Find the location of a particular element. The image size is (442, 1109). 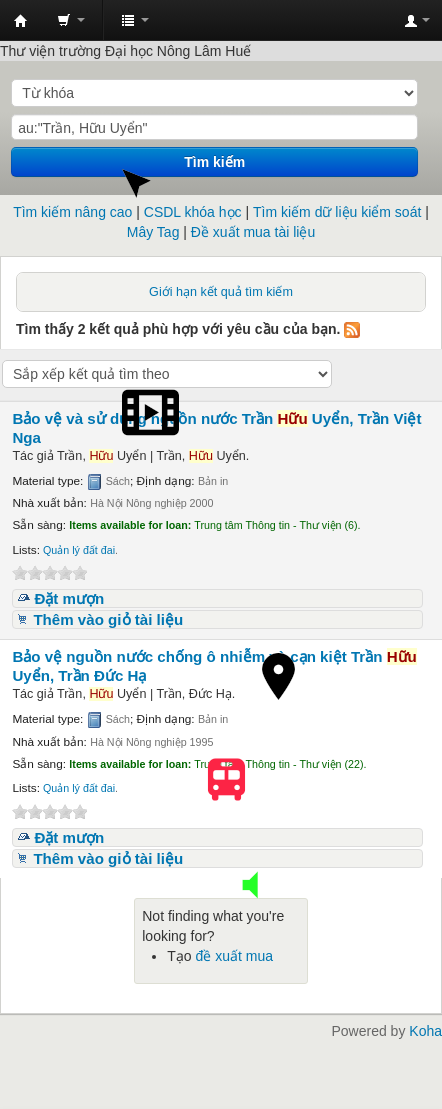

view current location on map is located at coordinates (278, 676).